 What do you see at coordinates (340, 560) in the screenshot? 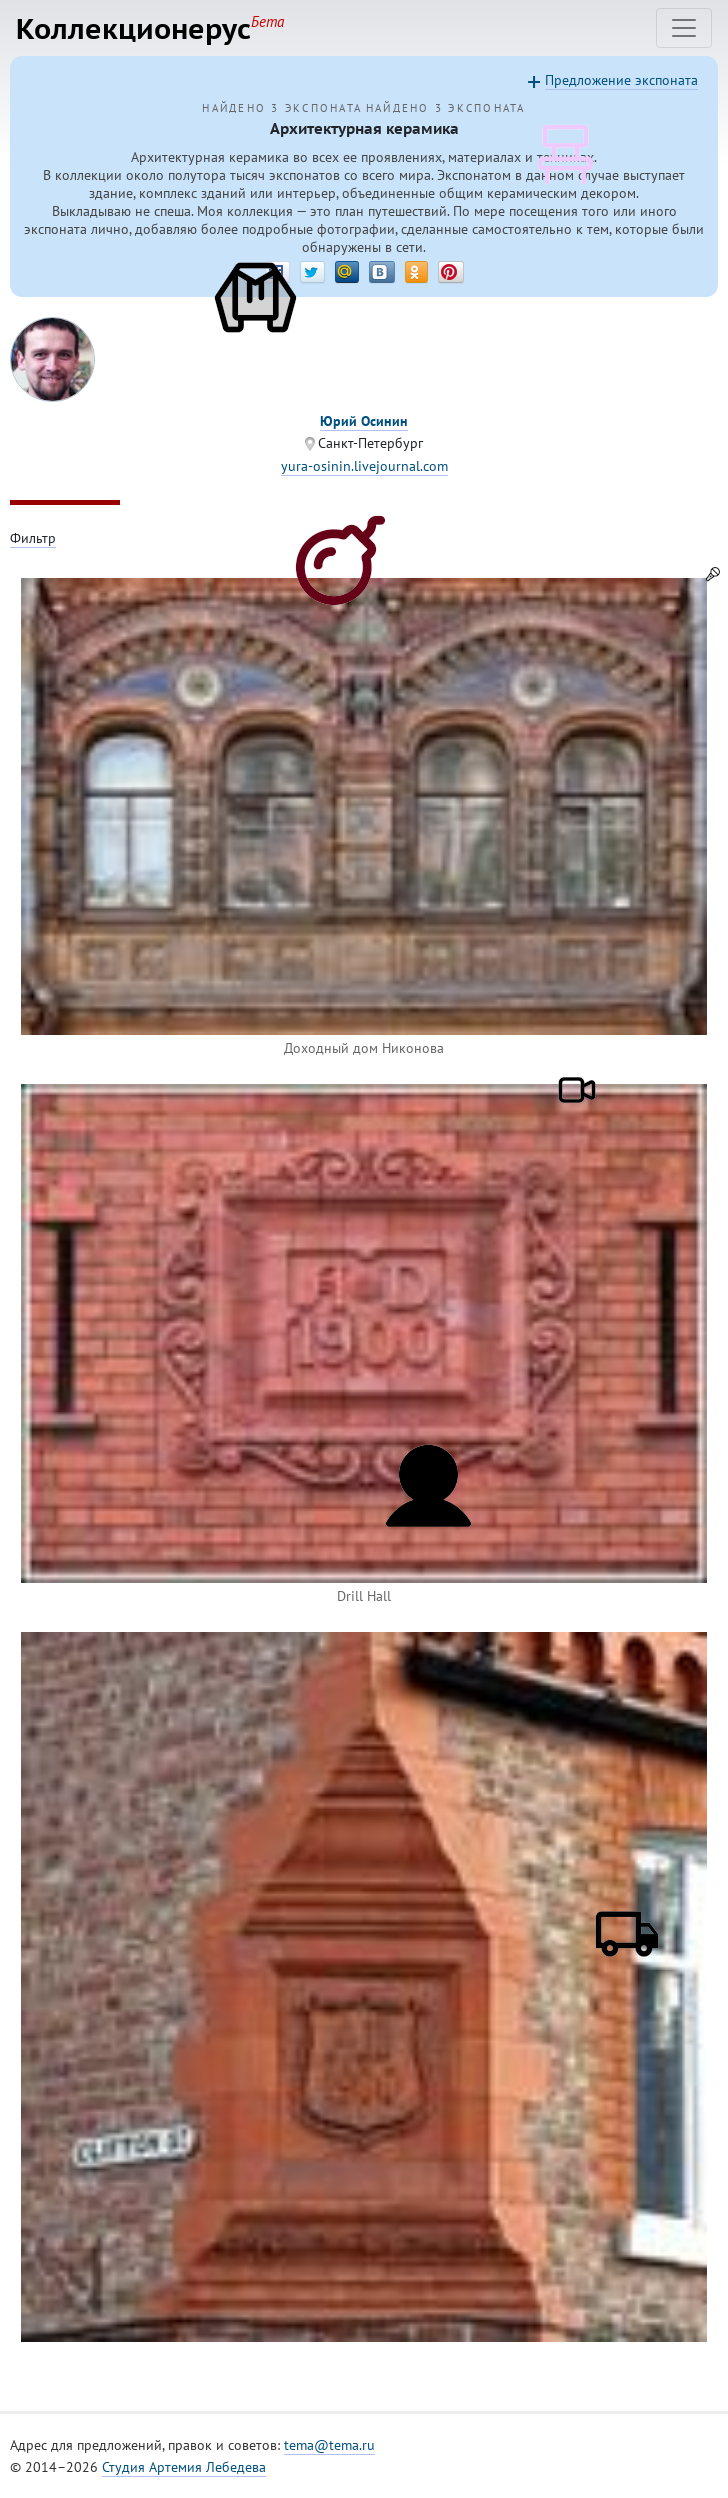
I see `indicates a destructive or dangerous action` at bounding box center [340, 560].